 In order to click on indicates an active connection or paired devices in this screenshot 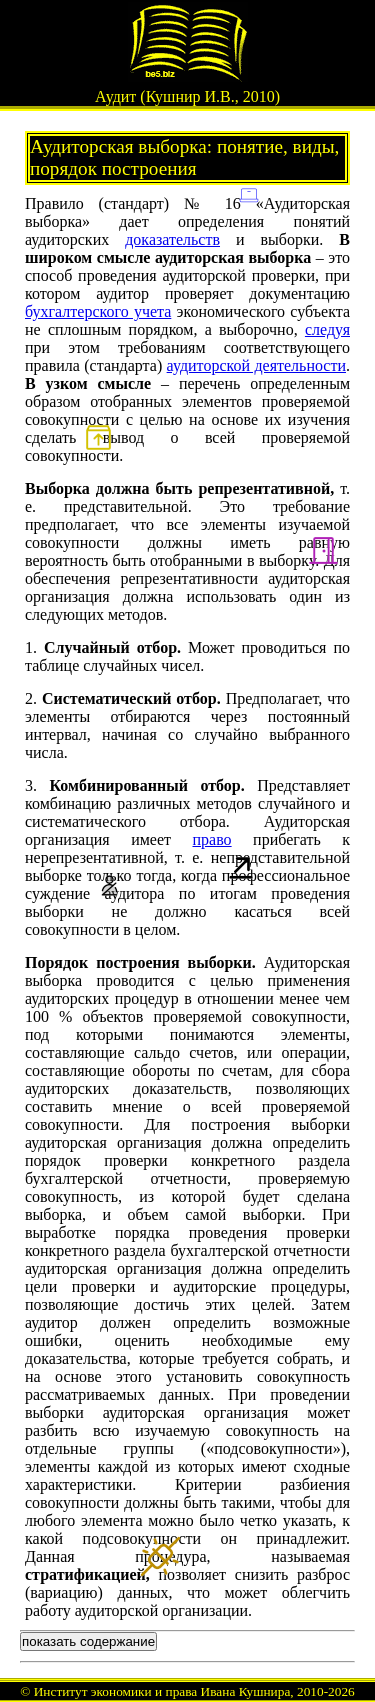, I will do `click(160, 1556)`.